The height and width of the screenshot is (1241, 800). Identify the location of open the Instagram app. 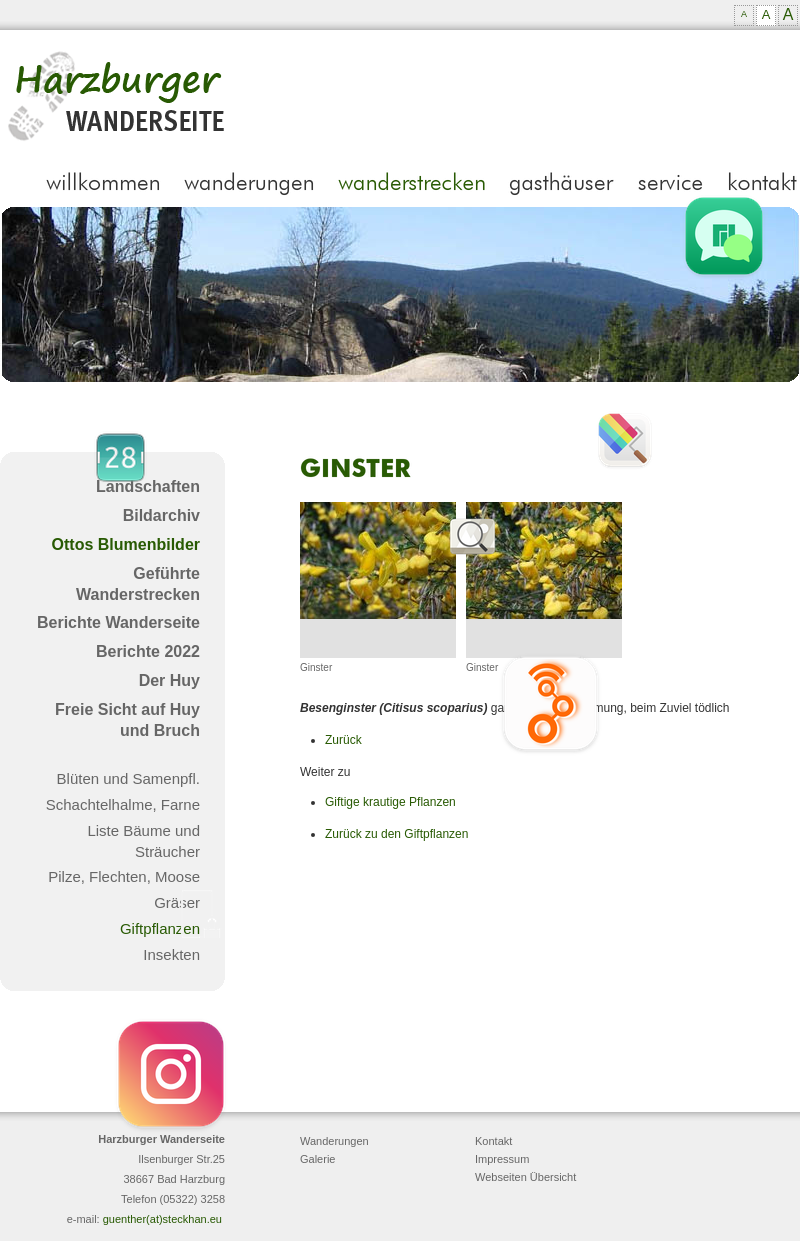
(171, 1074).